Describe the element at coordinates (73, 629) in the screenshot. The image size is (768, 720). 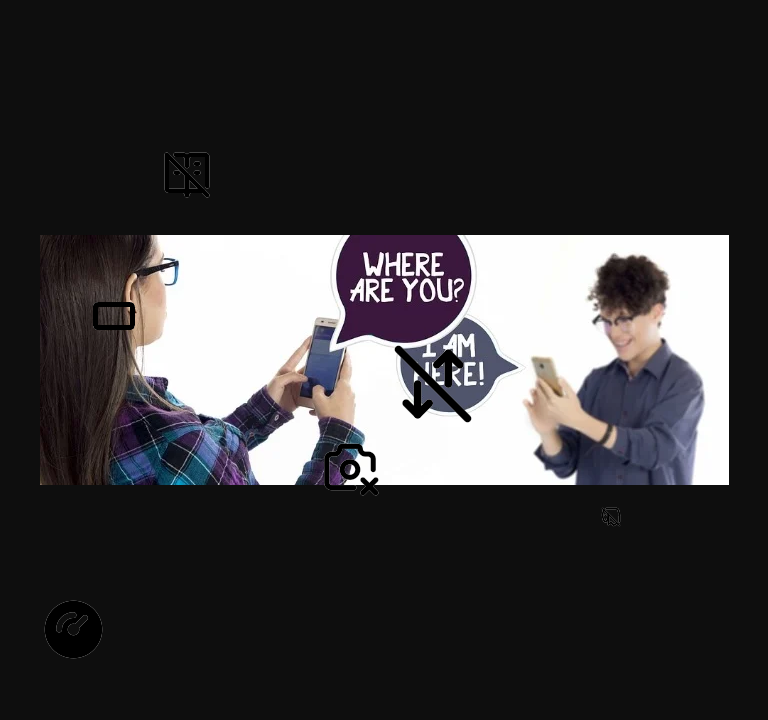
I see `view performance metrics or speed` at that location.